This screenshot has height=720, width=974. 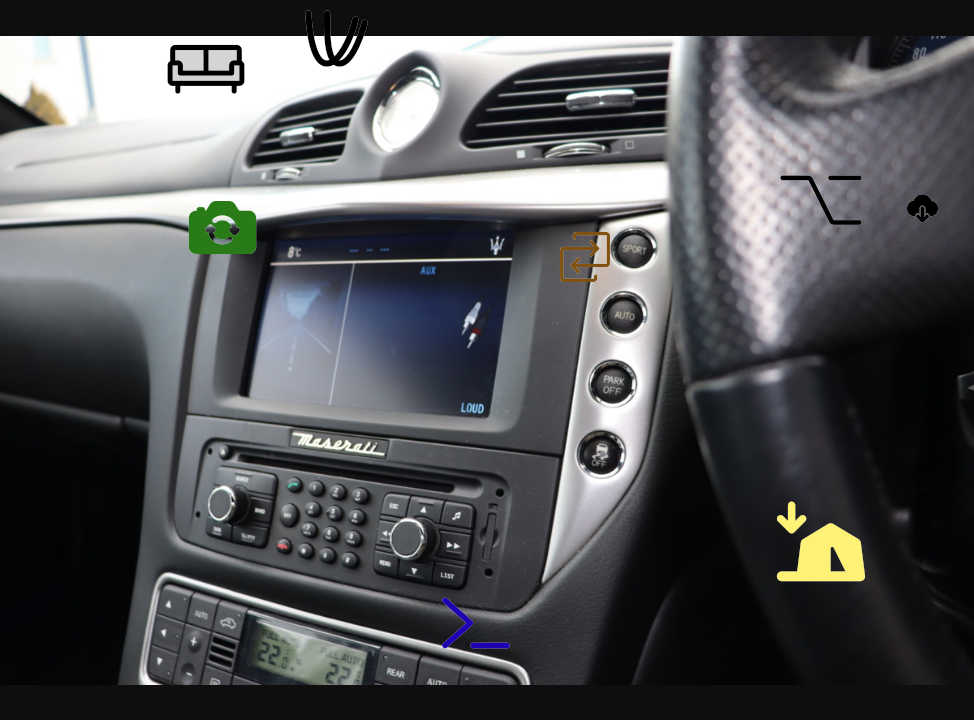 I want to click on open windy weather app, so click(x=336, y=38).